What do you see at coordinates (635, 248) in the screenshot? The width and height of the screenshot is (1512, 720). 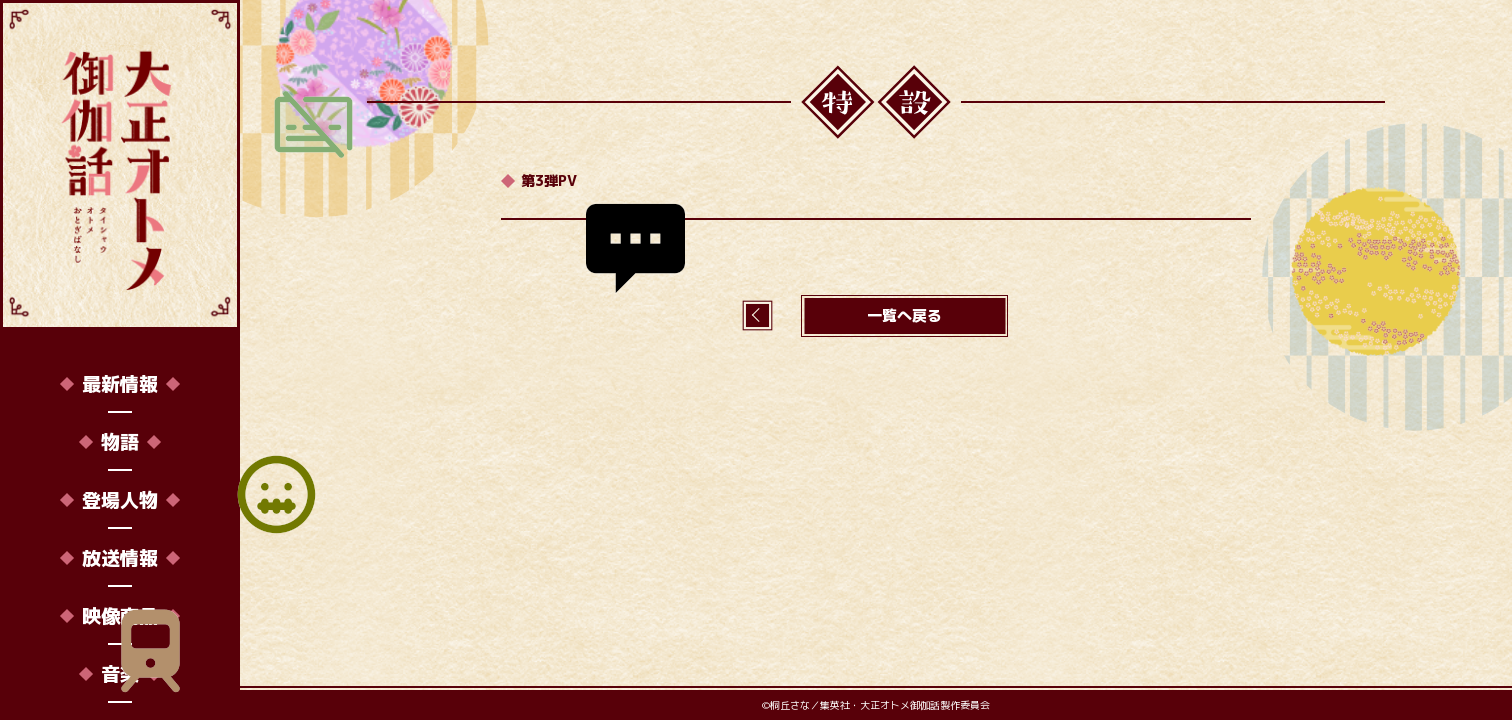 I see `open chat or messaging` at bounding box center [635, 248].